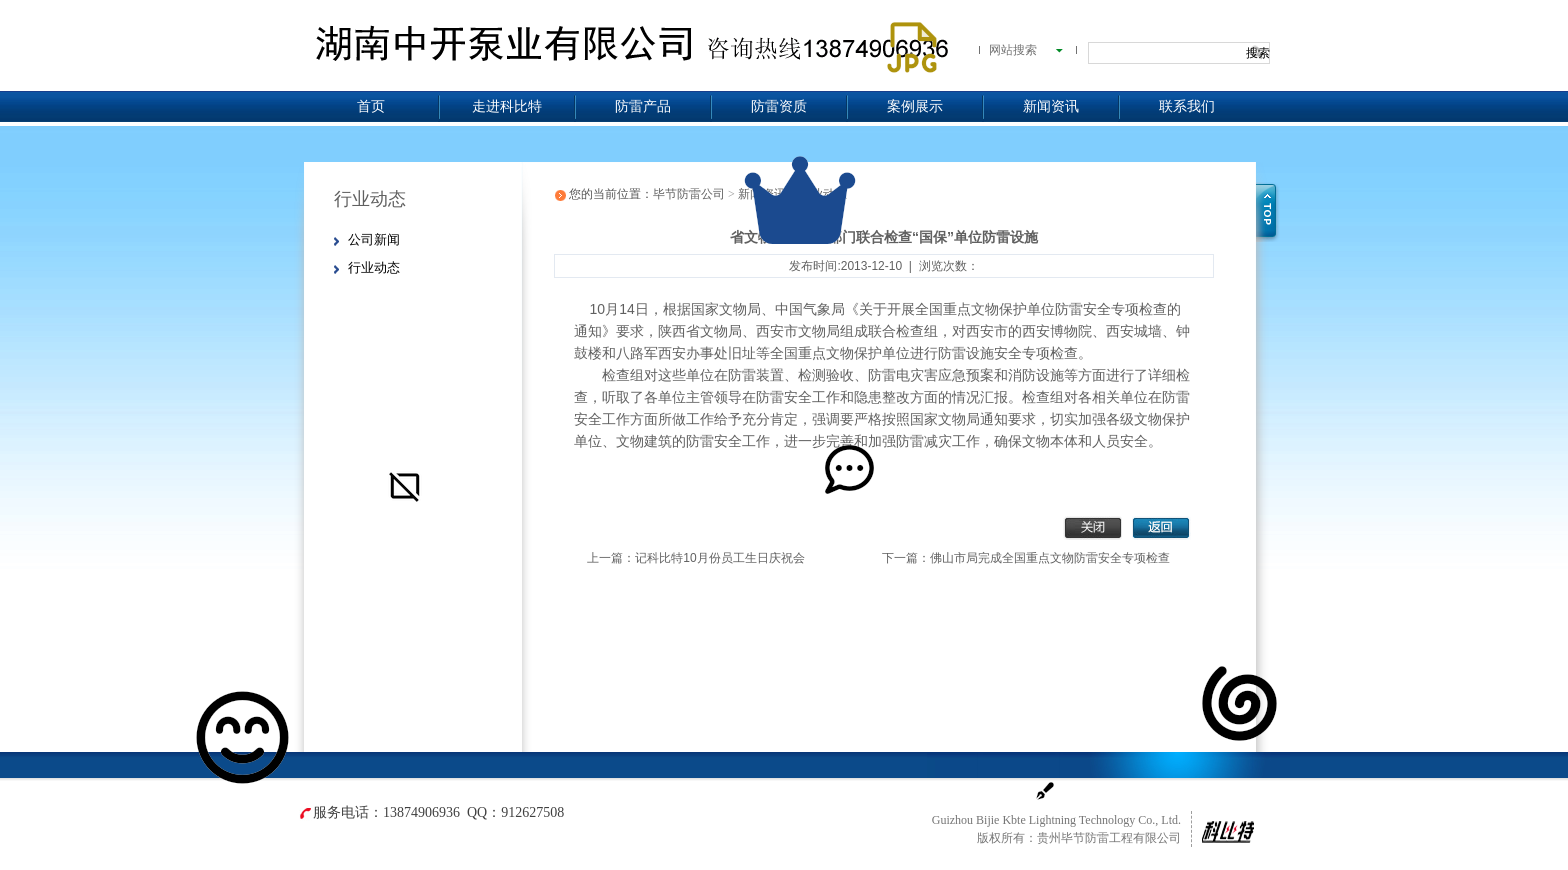  Describe the element at coordinates (913, 49) in the screenshot. I see `view or open a JPG image file` at that location.